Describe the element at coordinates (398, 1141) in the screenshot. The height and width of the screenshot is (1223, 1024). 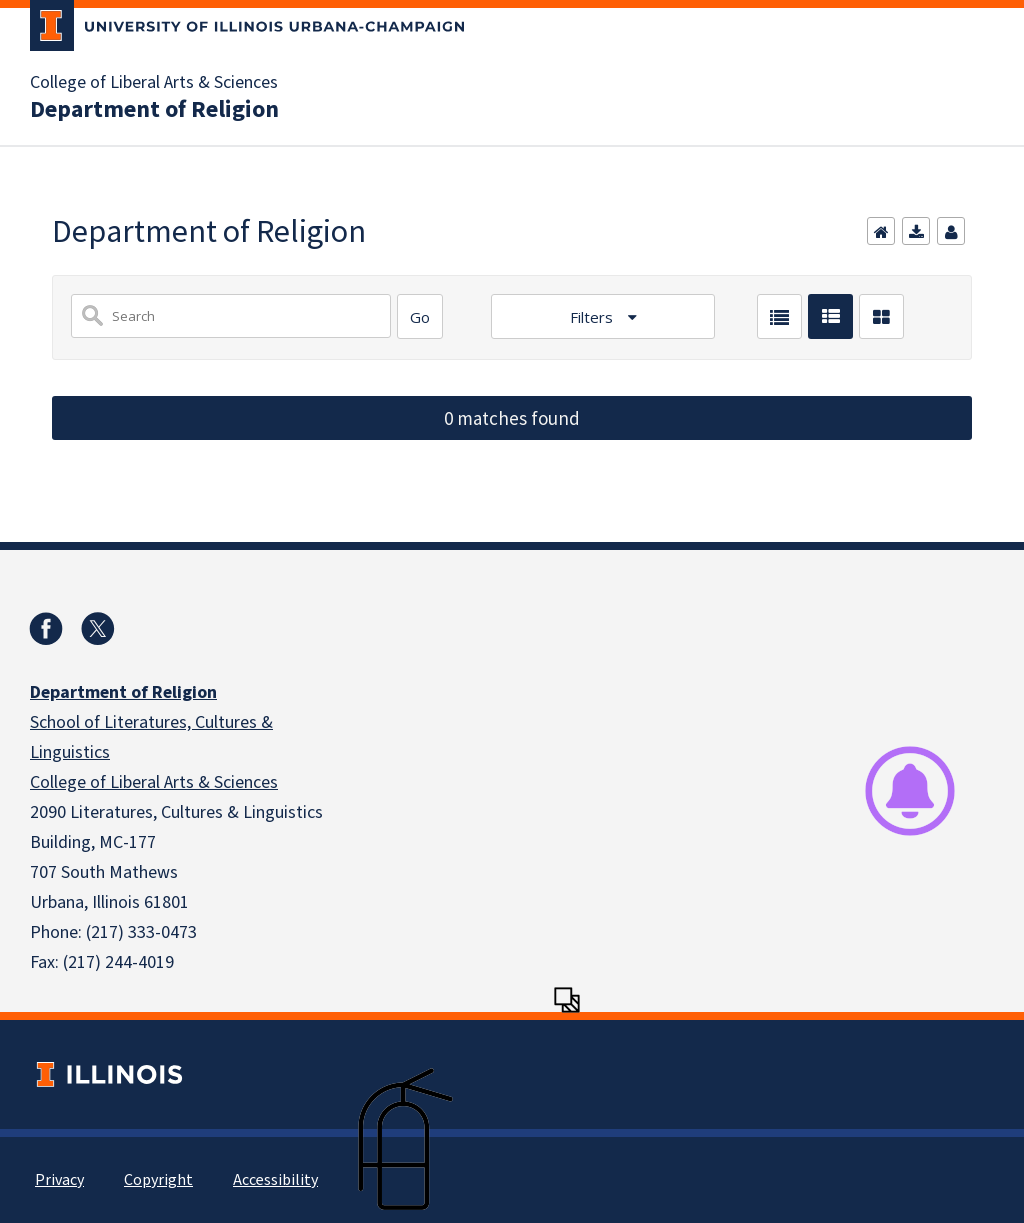
I see `access fire safety information` at that location.